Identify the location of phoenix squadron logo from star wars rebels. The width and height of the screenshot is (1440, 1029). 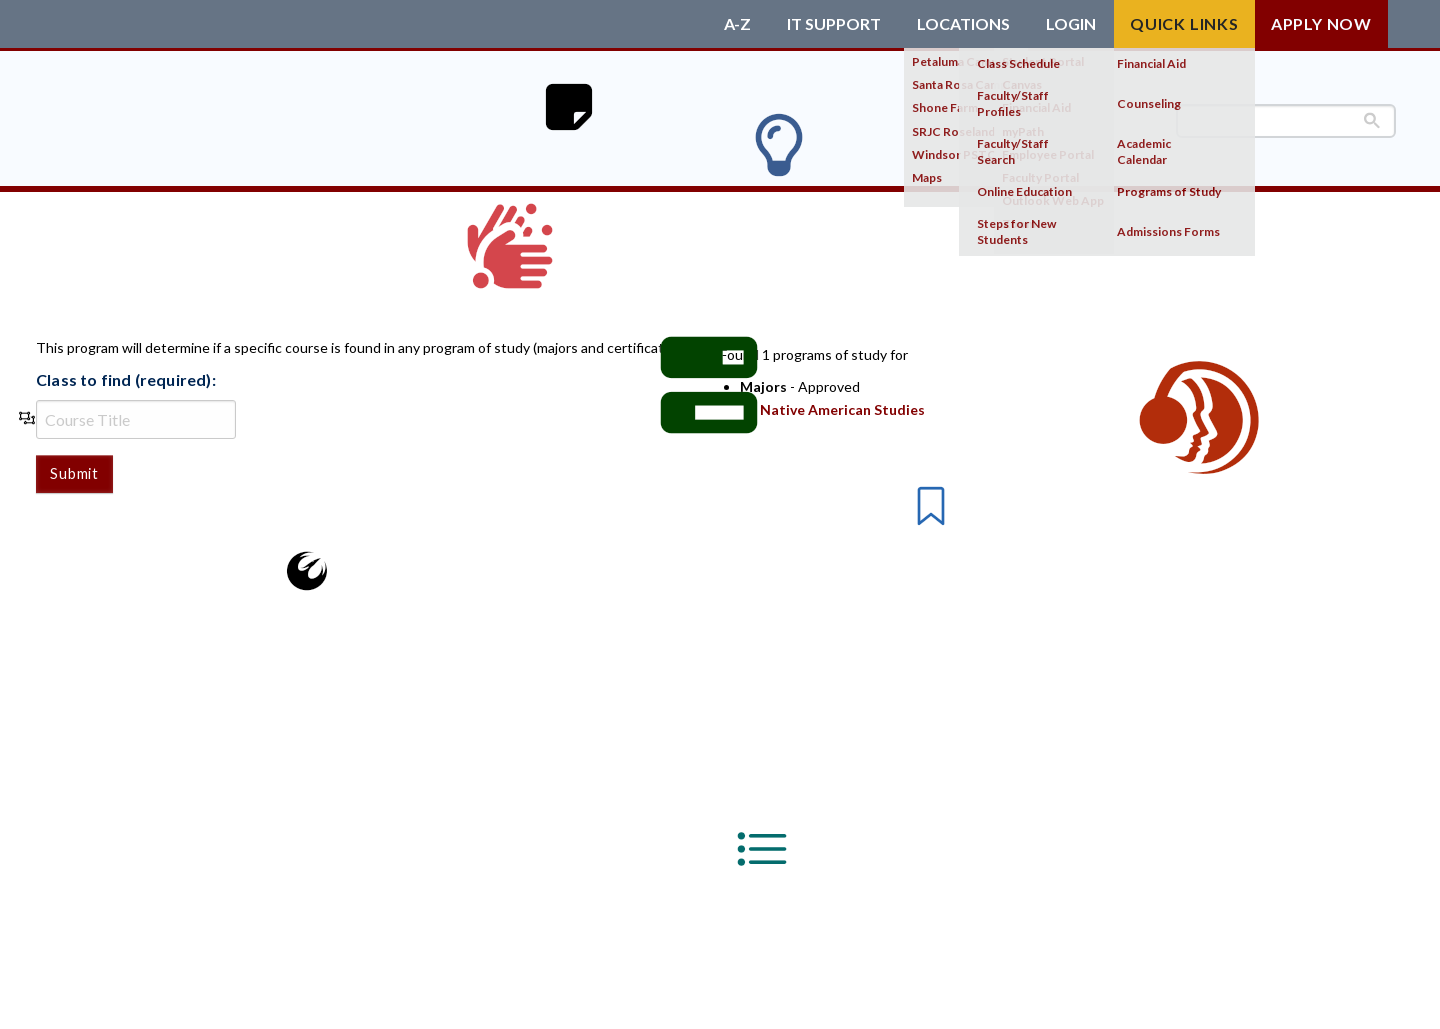
(307, 571).